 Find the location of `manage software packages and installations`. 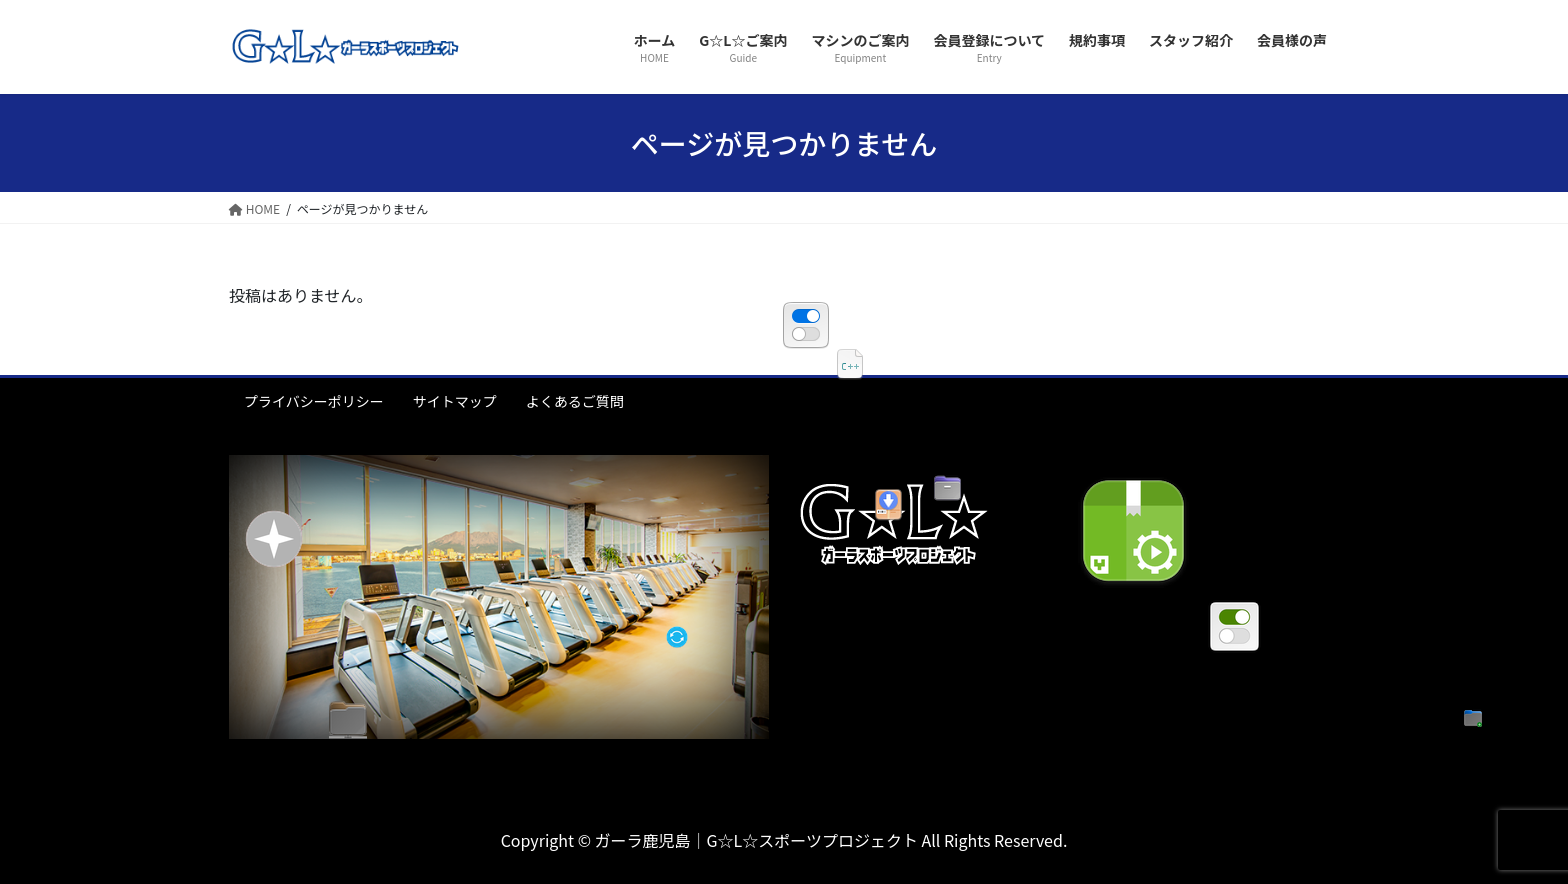

manage software packages and installations is located at coordinates (1133, 532).